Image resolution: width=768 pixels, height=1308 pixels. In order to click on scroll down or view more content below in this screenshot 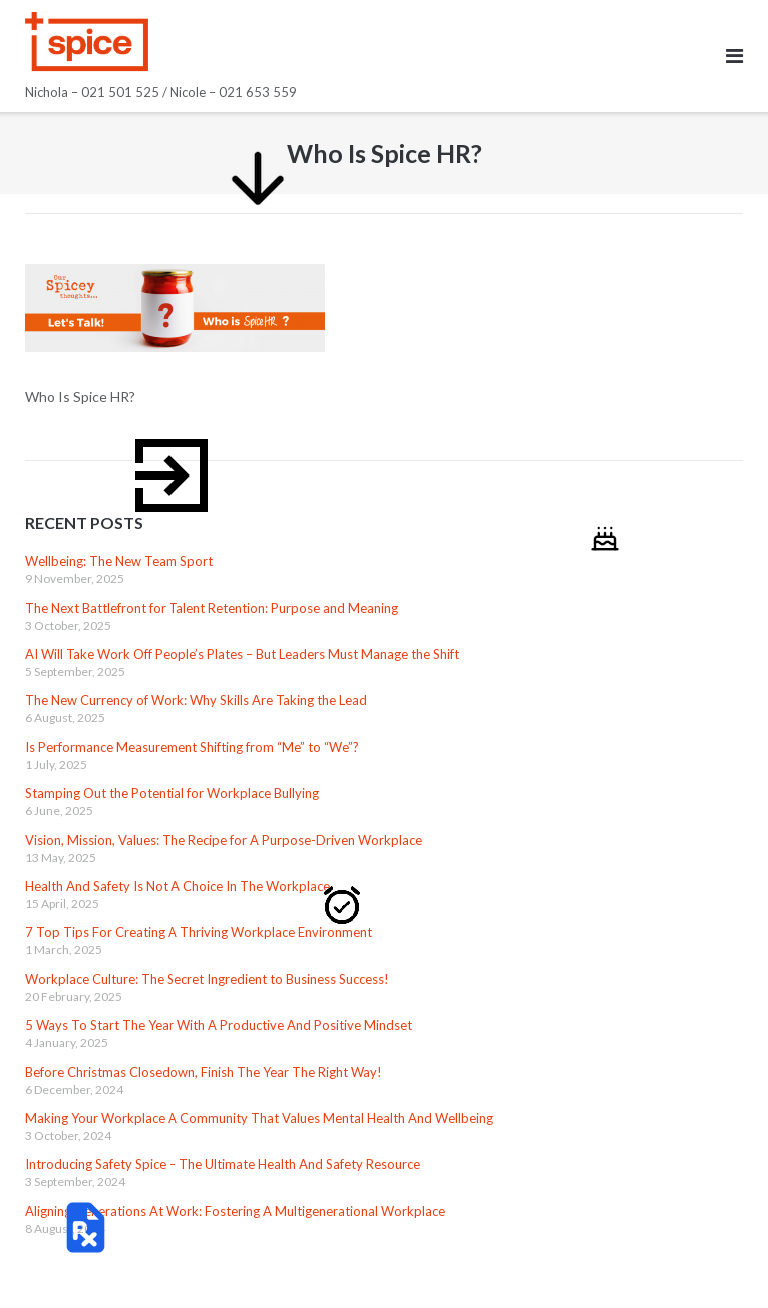, I will do `click(258, 179)`.